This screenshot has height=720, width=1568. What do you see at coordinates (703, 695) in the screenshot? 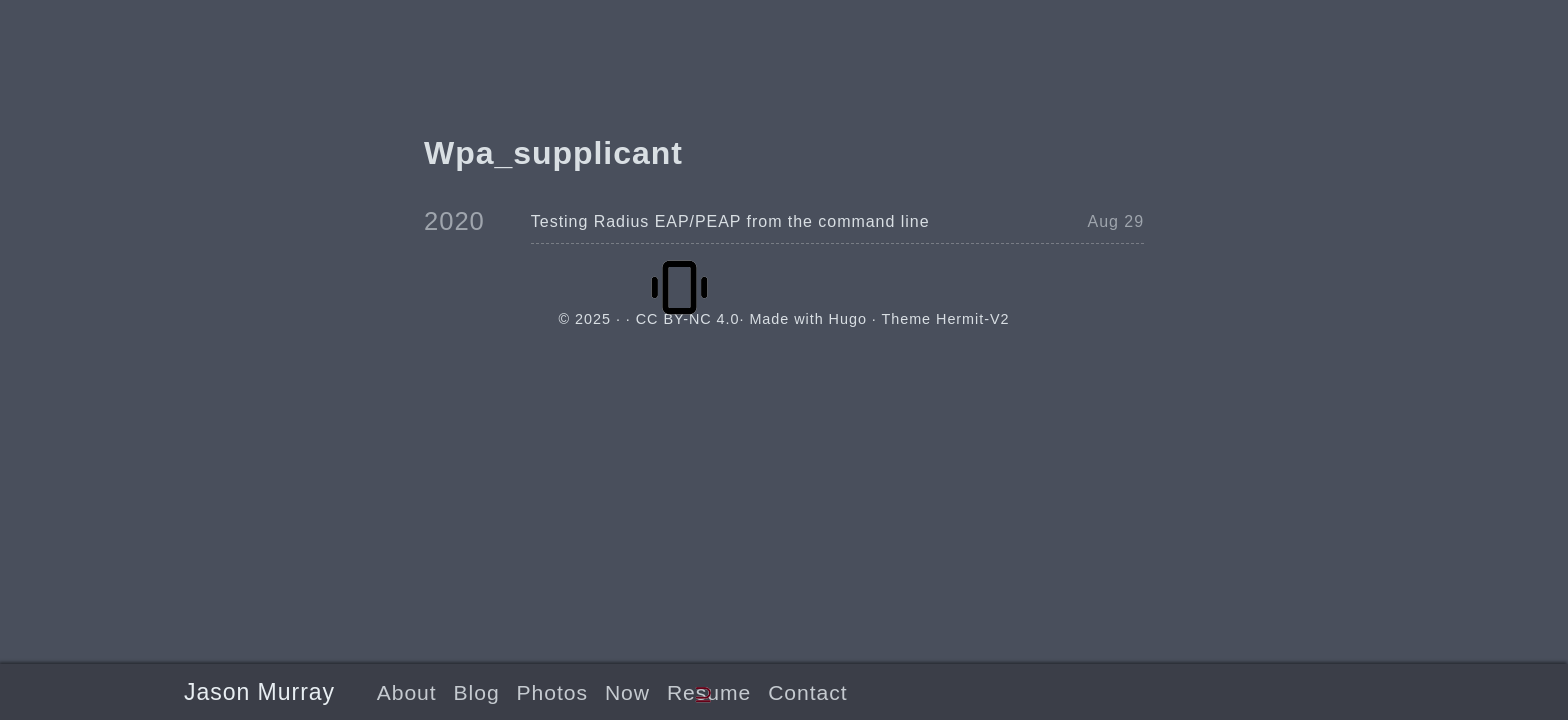
I see `indicates a superset relationship in mathematical notation` at bounding box center [703, 695].